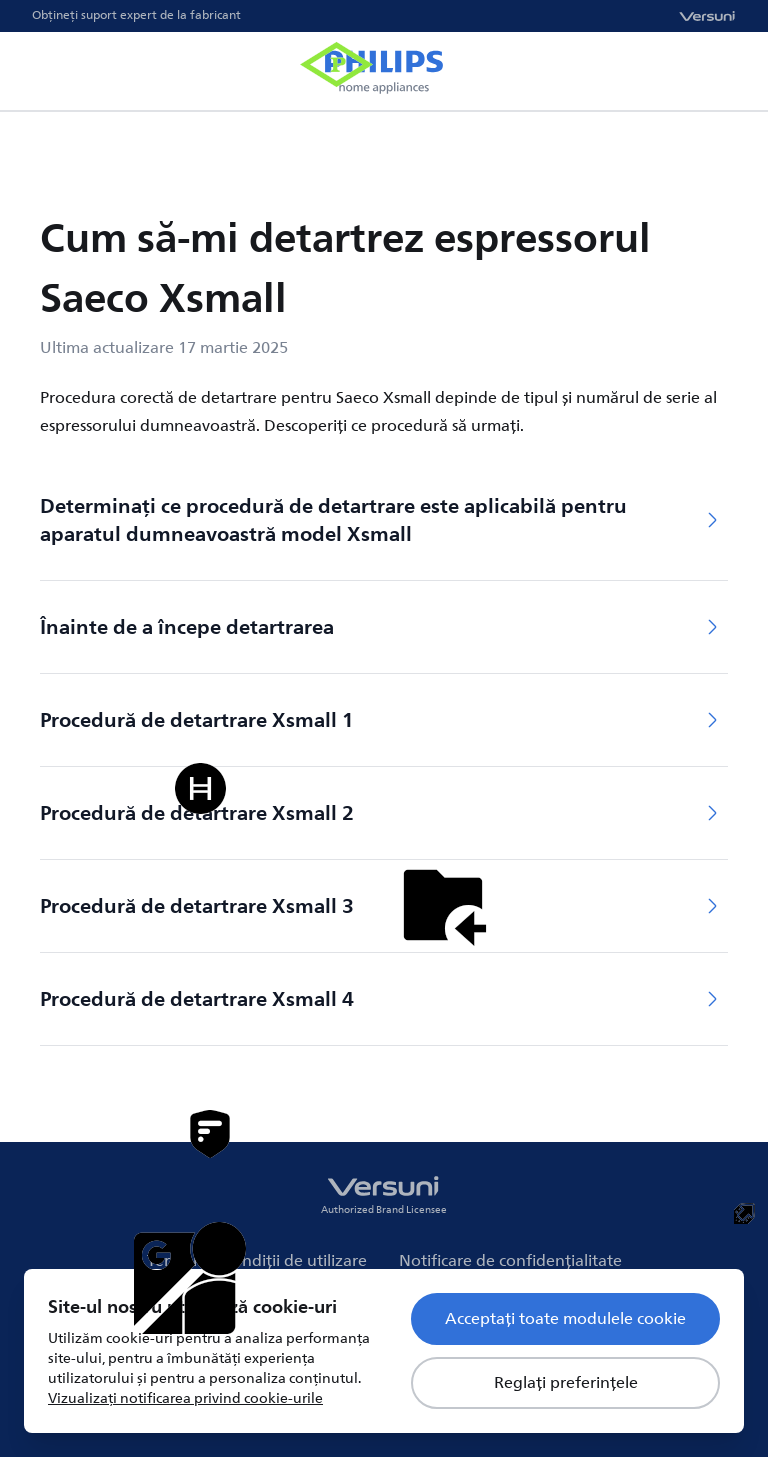  I want to click on open google street view, so click(190, 1278).